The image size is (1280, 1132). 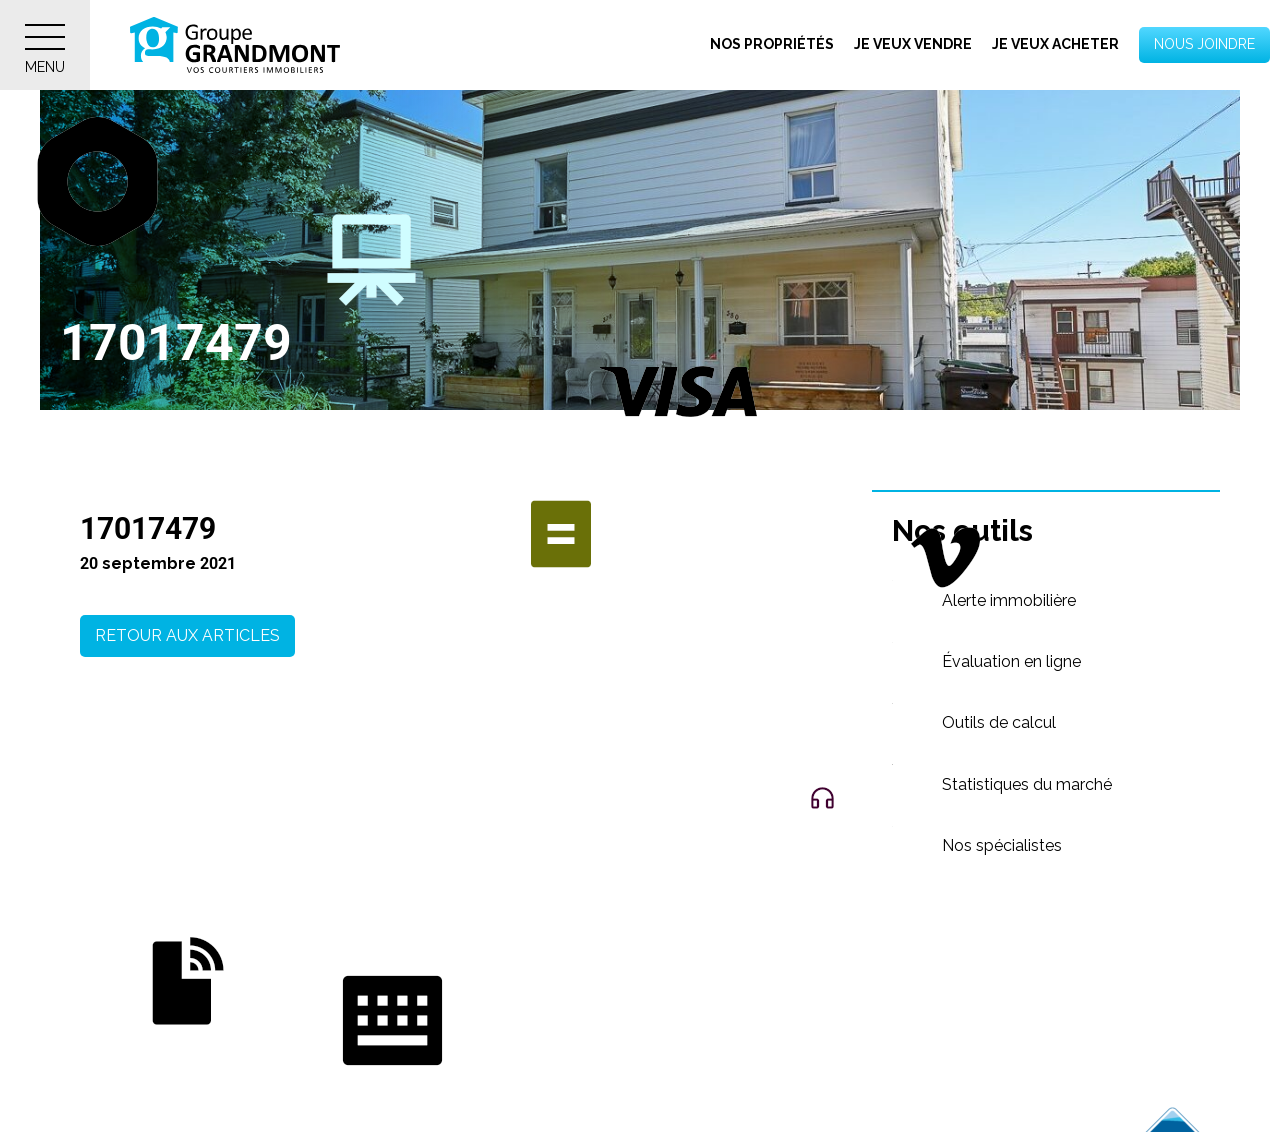 I want to click on open medusa commerce dashboard, so click(x=97, y=181).